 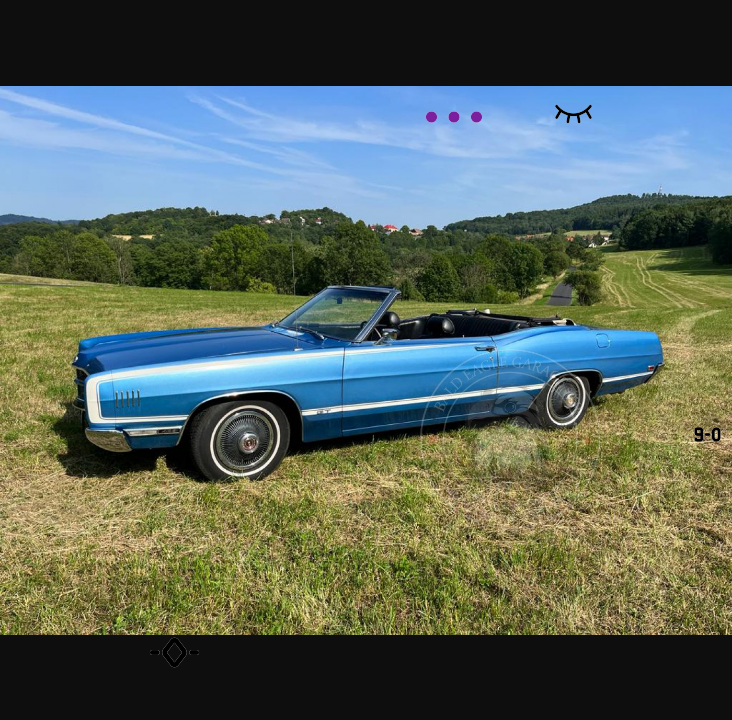 What do you see at coordinates (454, 117) in the screenshot?
I see `view more options` at bounding box center [454, 117].